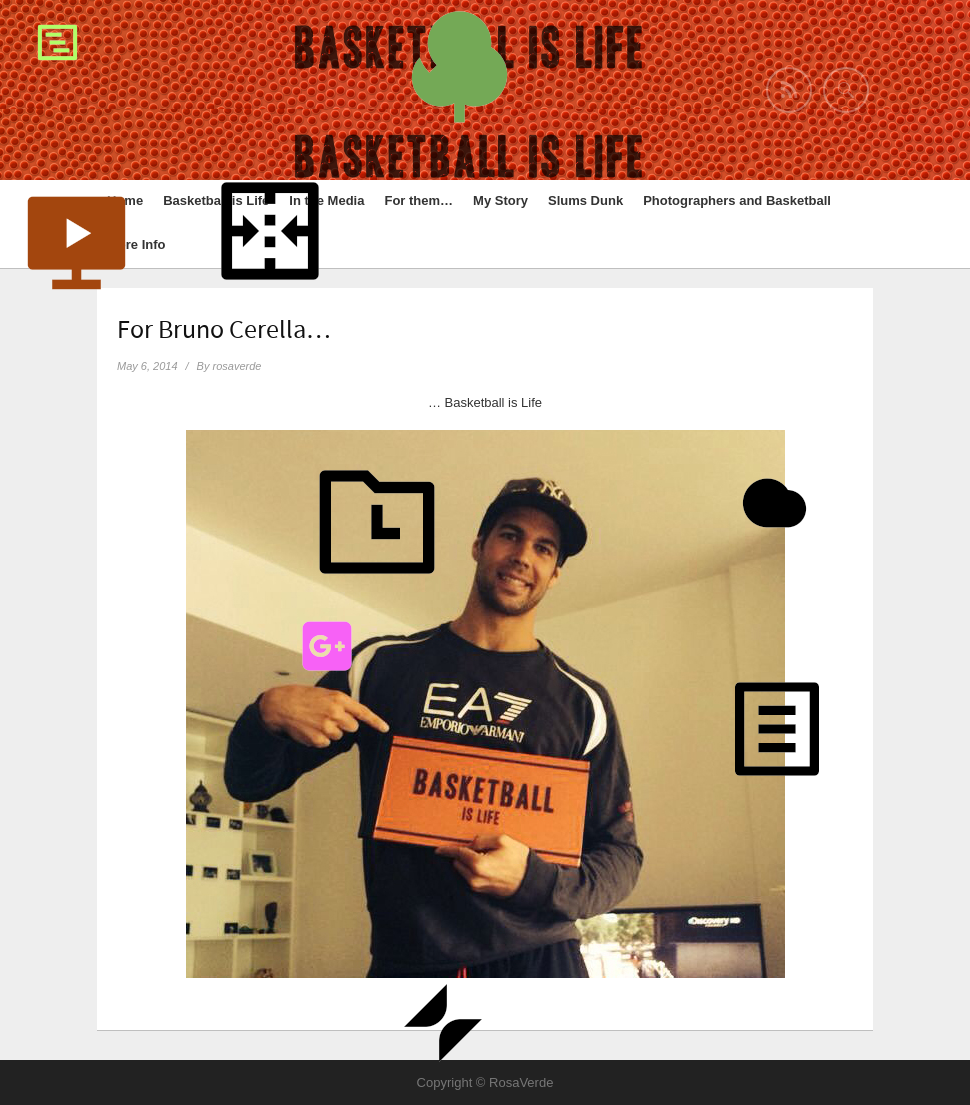 The image size is (970, 1105). What do you see at coordinates (459, 69) in the screenshot?
I see `access nature or environmental settings` at bounding box center [459, 69].